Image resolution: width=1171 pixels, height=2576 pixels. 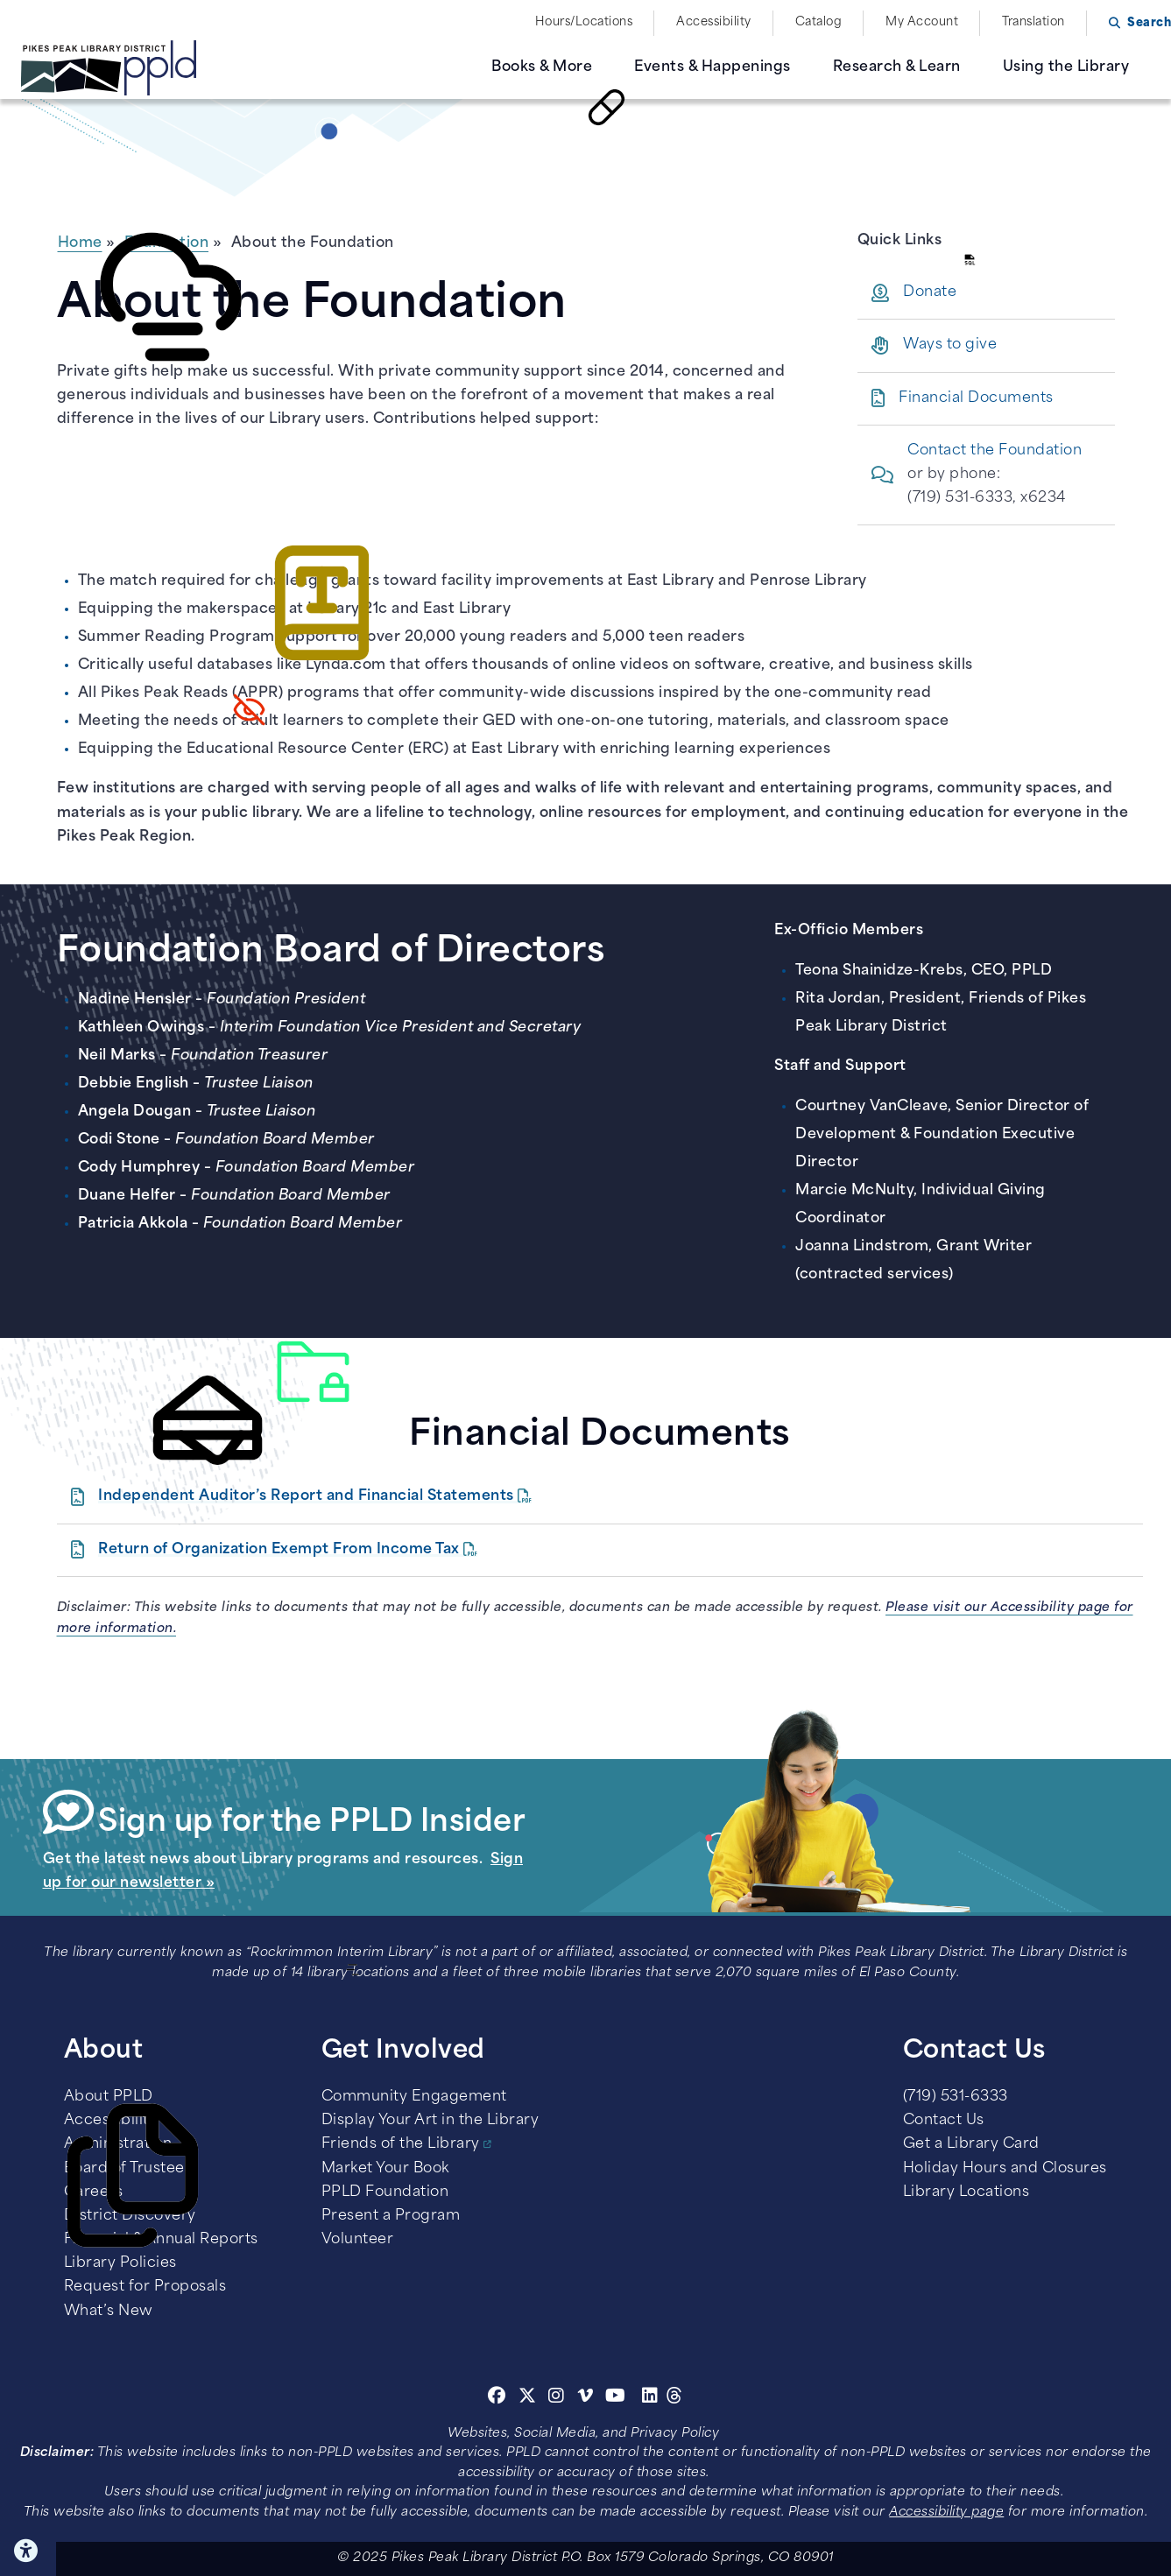 I want to click on access medication reminders or prescriptions, so click(x=606, y=107).